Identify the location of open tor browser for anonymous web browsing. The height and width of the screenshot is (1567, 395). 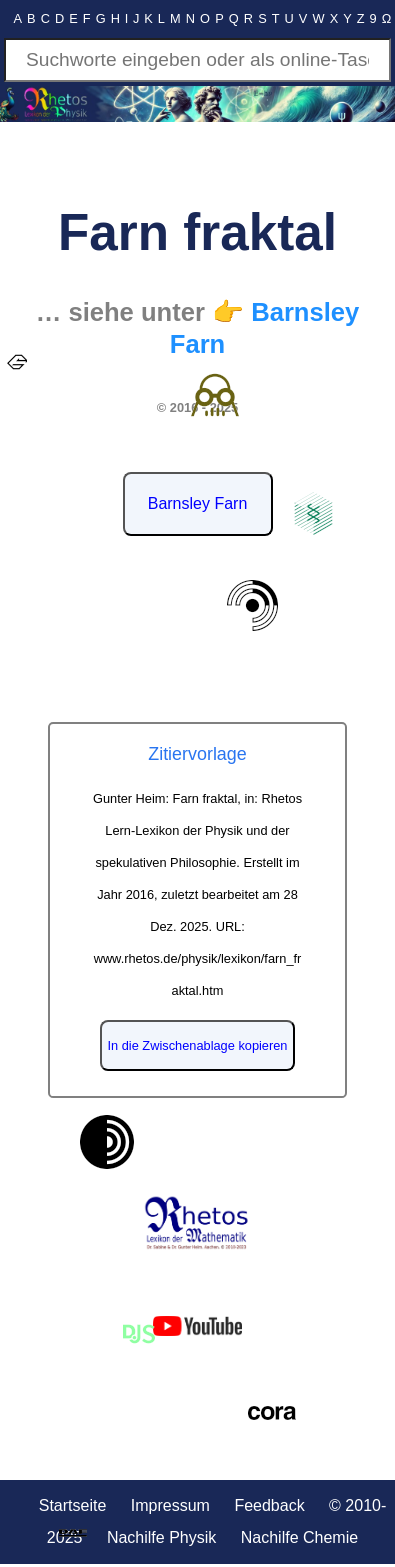
(107, 1142).